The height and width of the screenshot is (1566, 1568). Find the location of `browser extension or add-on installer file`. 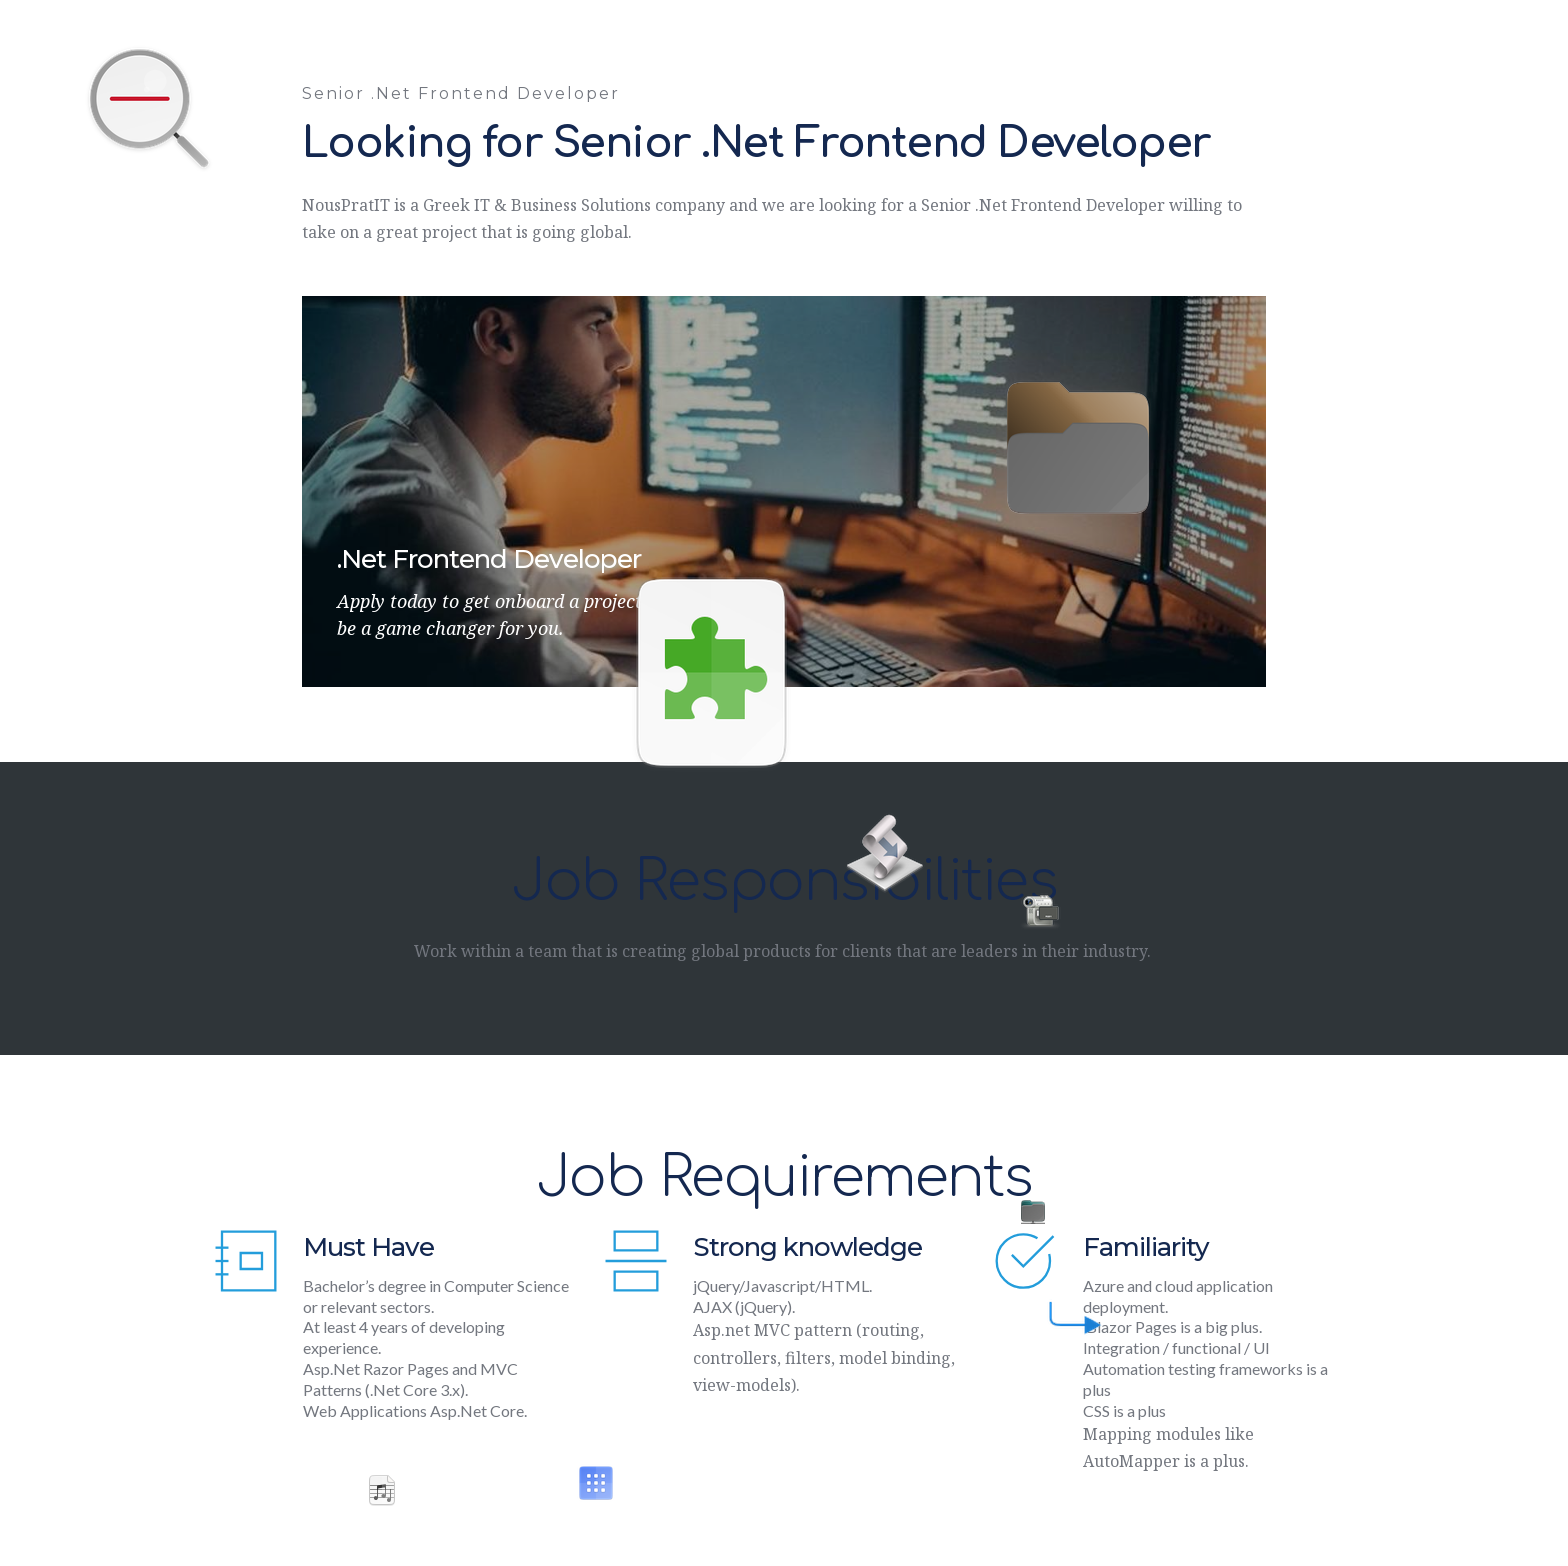

browser extension or add-on installer file is located at coordinates (711, 672).